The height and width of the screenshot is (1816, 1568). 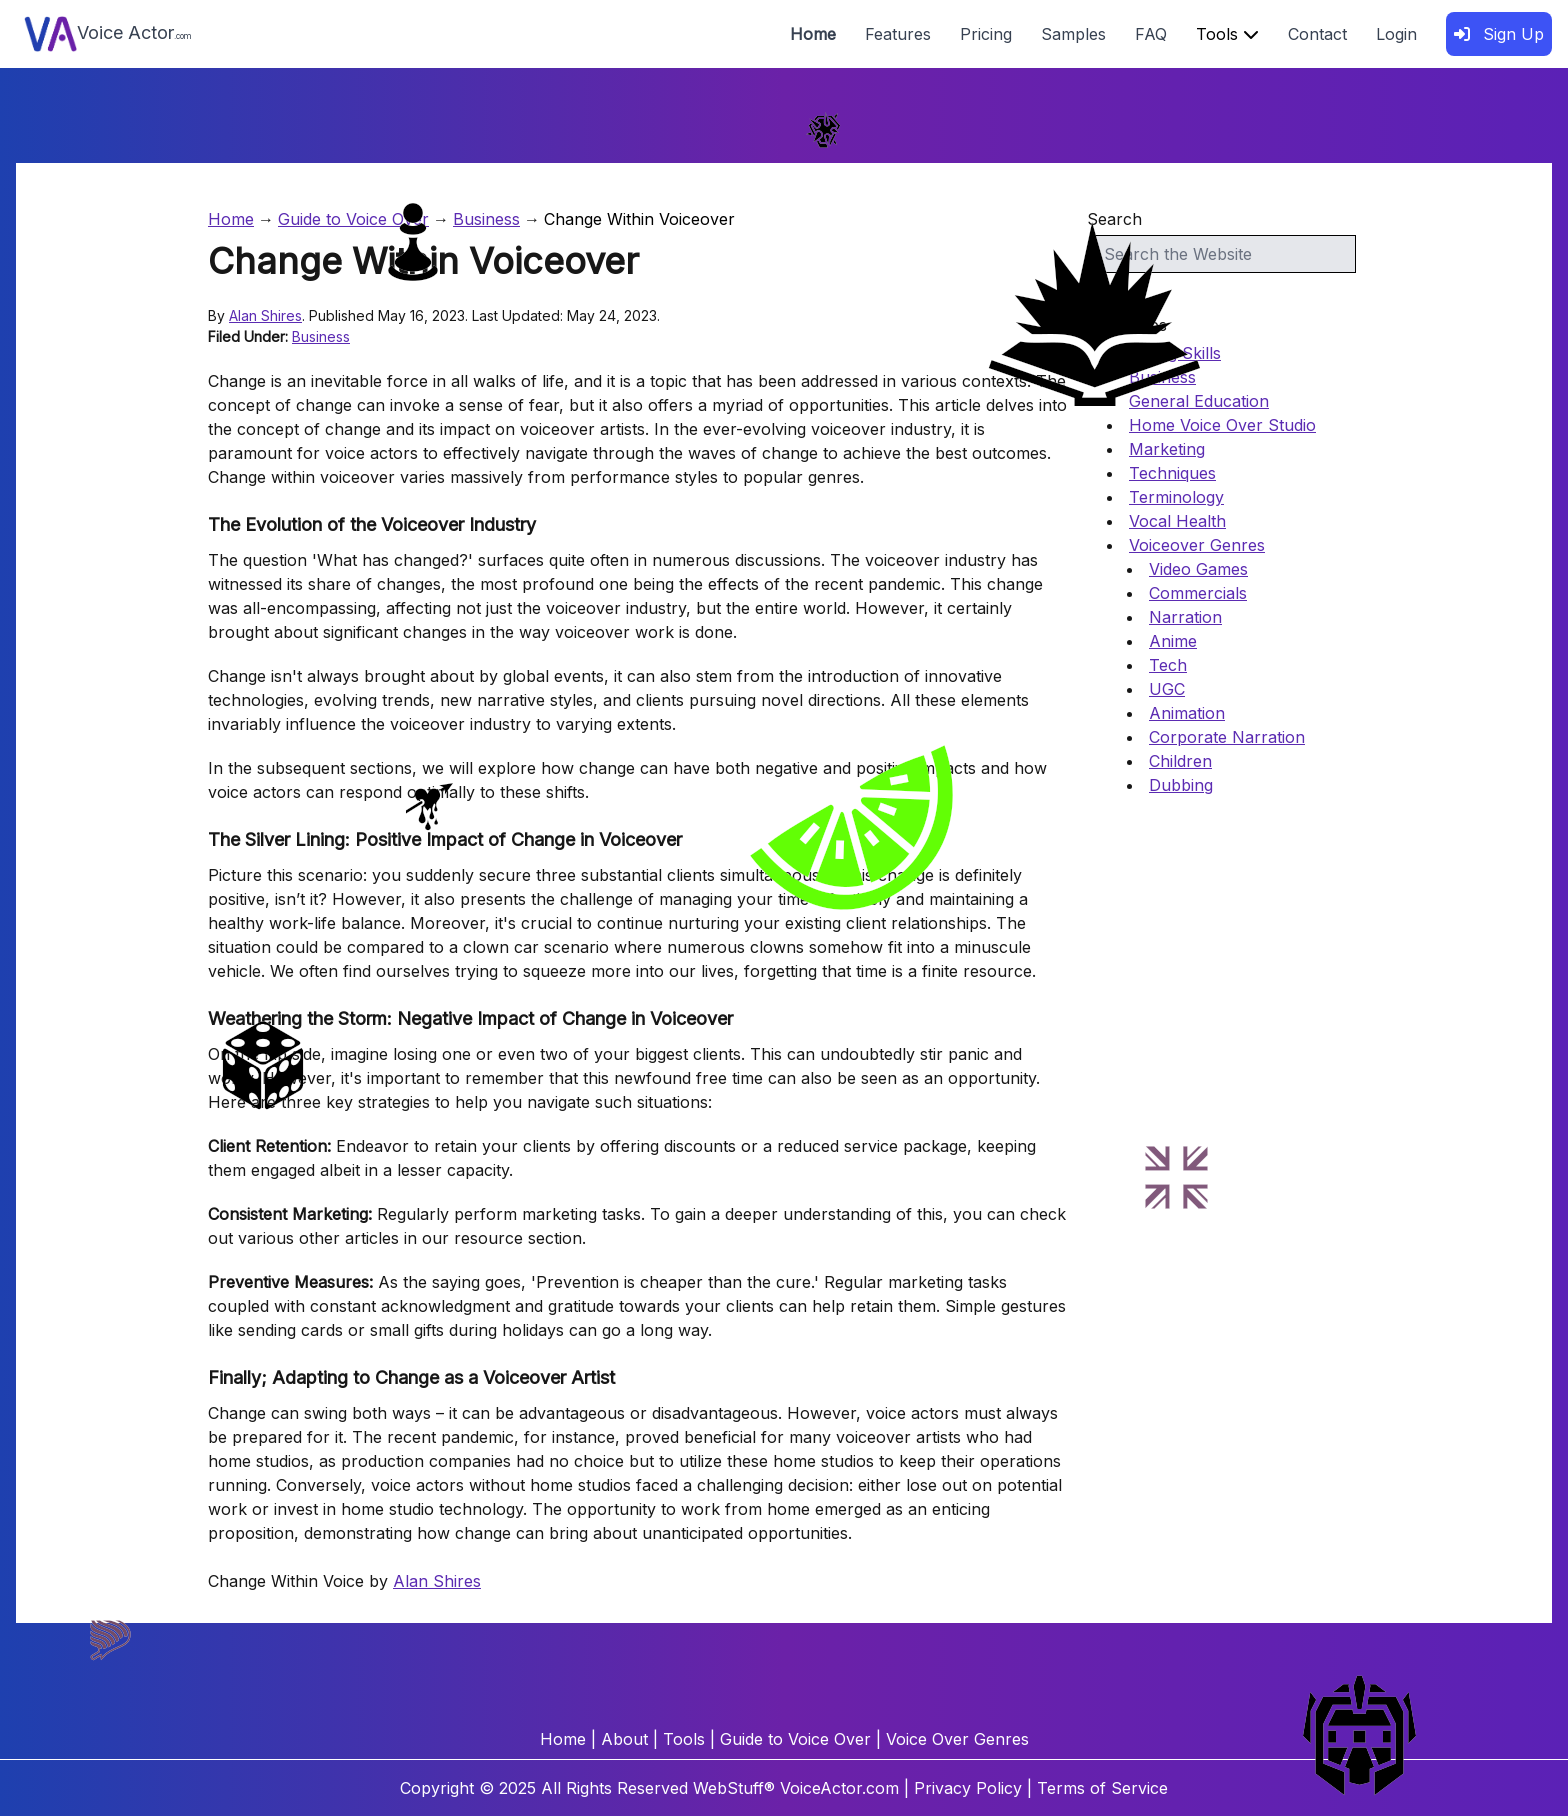 I want to click on activate defensive ability or shield spell, so click(x=824, y=130).